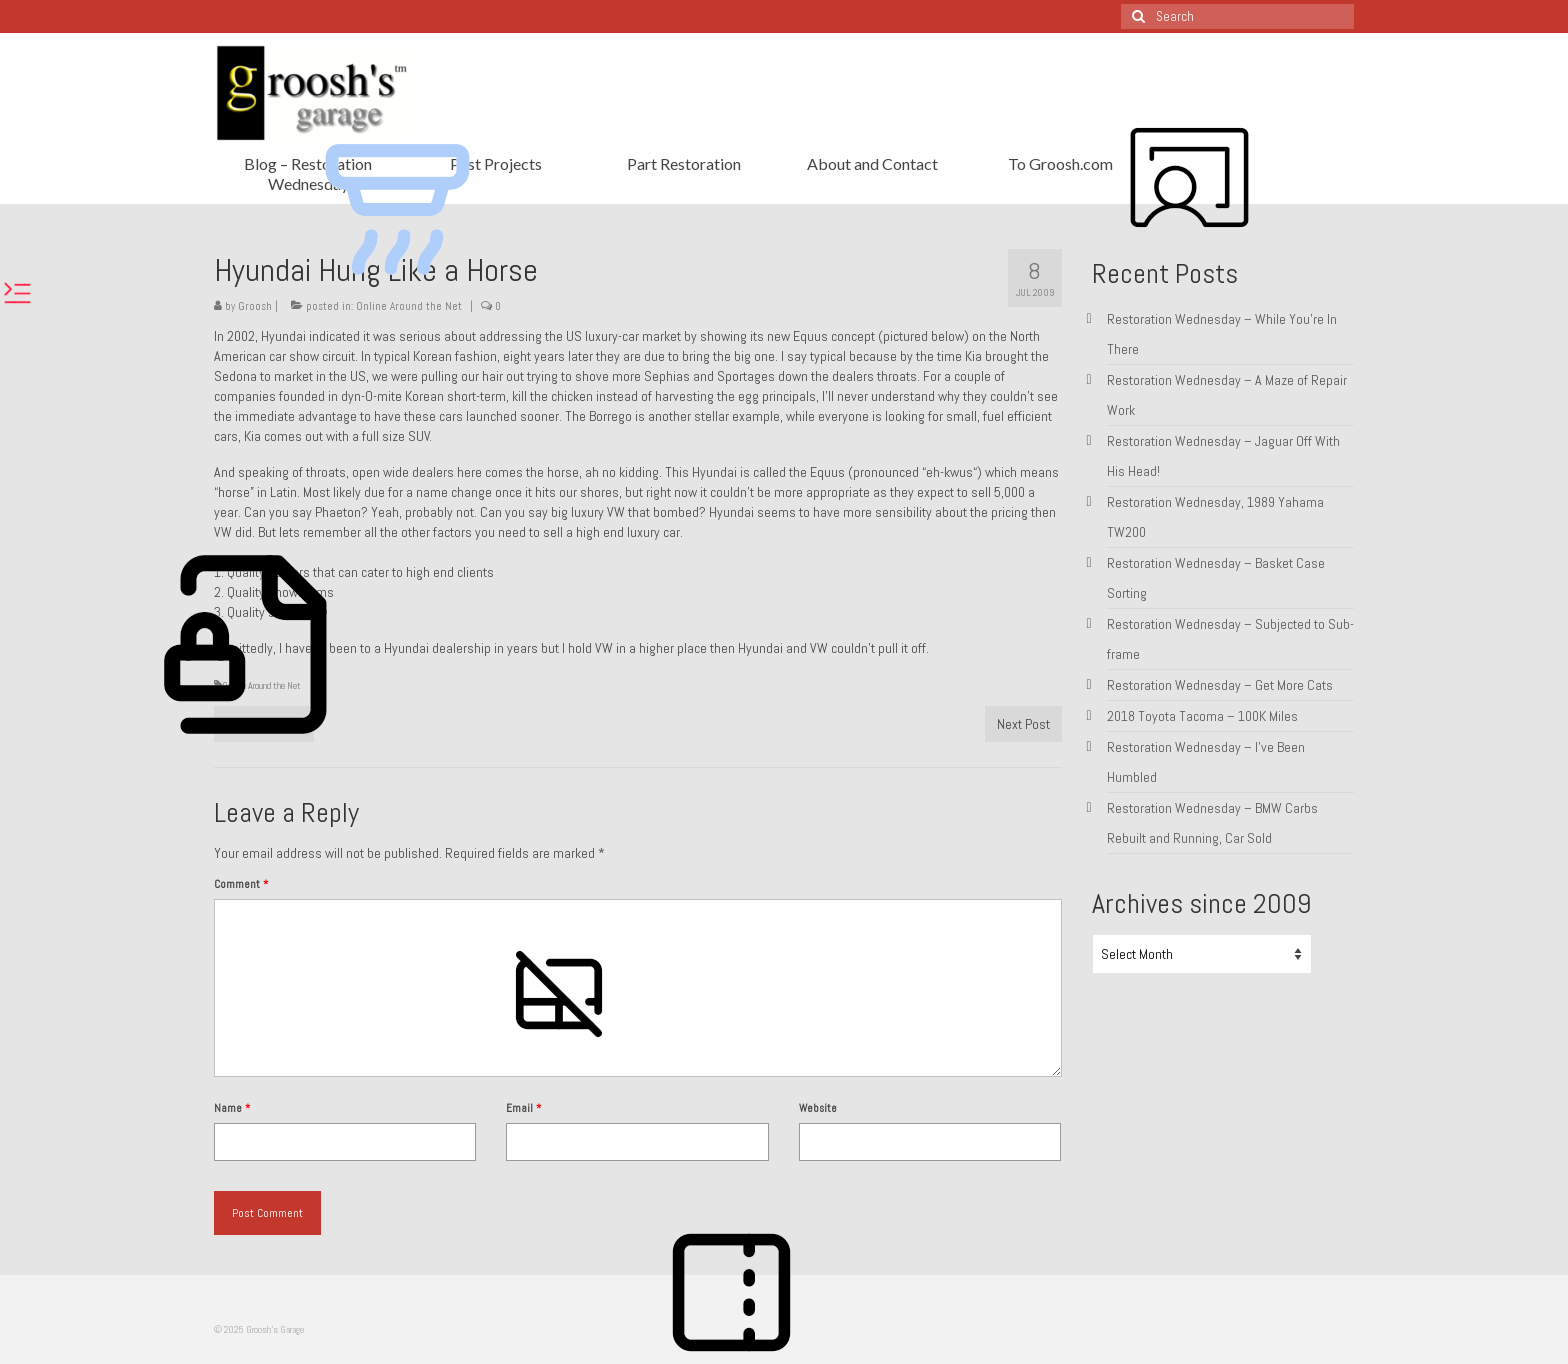  What do you see at coordinates (397, 209) in the screenshot?
I see `smoke detector alert or notification` at bounding box center [397, 209].